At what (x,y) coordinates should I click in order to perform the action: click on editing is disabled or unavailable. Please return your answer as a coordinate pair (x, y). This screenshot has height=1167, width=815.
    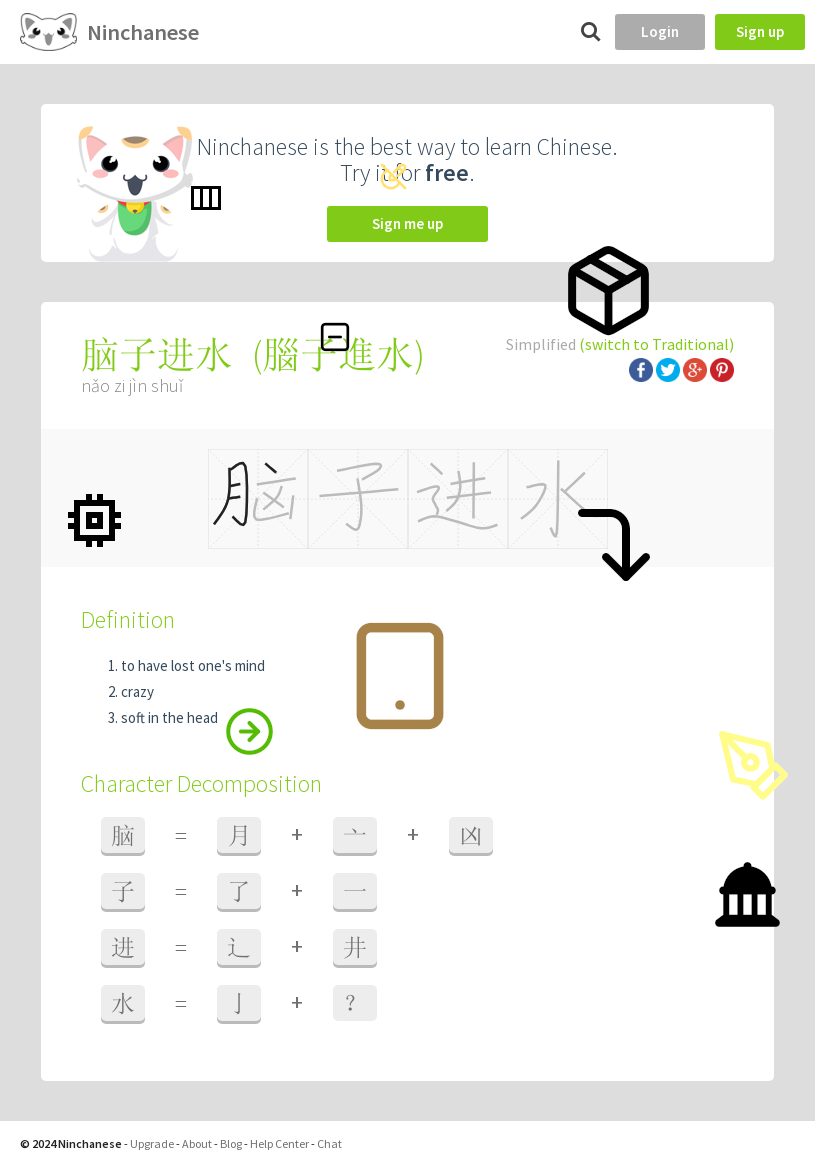
    Looking at the image, I should click on (393, 176).